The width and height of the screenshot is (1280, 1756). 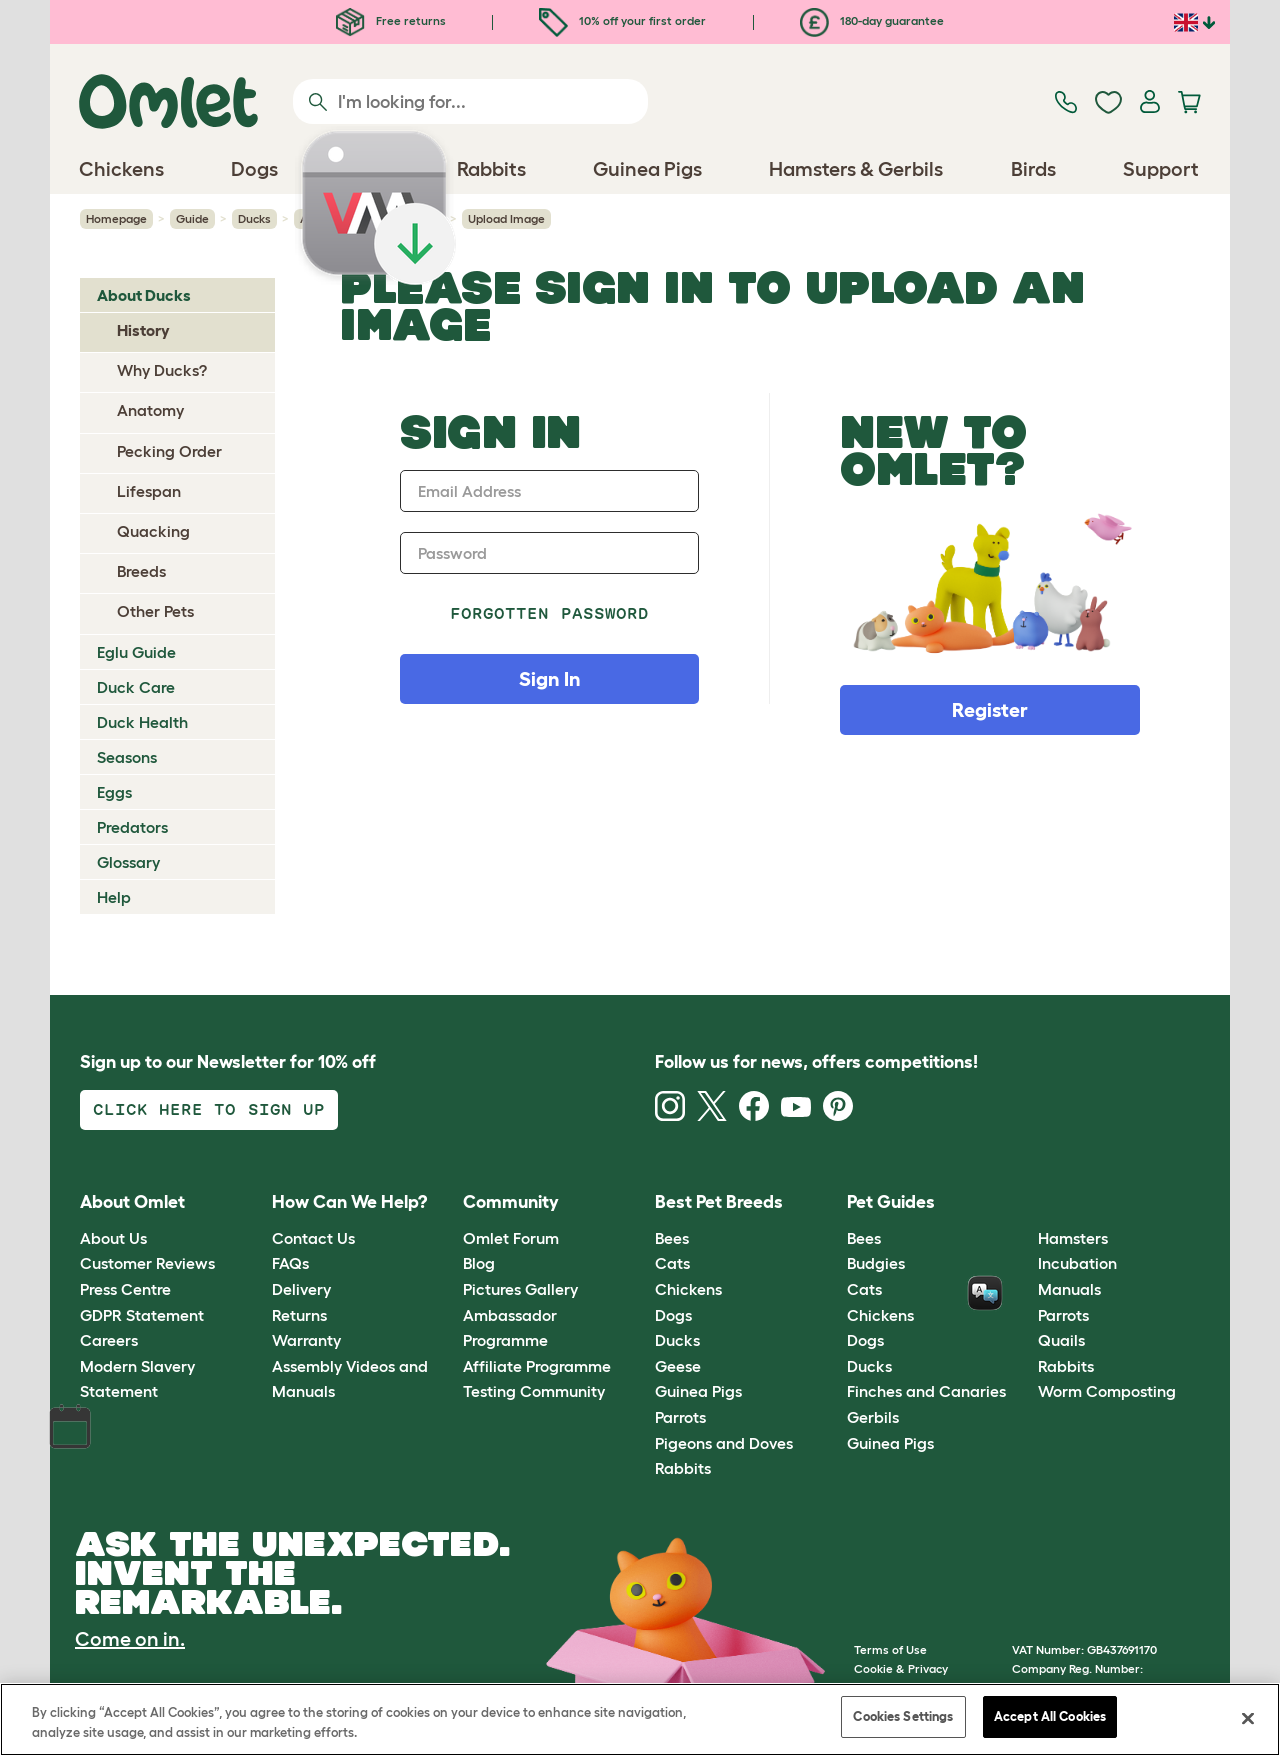 What do you see at coordinates (70, 1428) in the screenshot?
I see `open calendar app` at bounding box center [70, 1428].